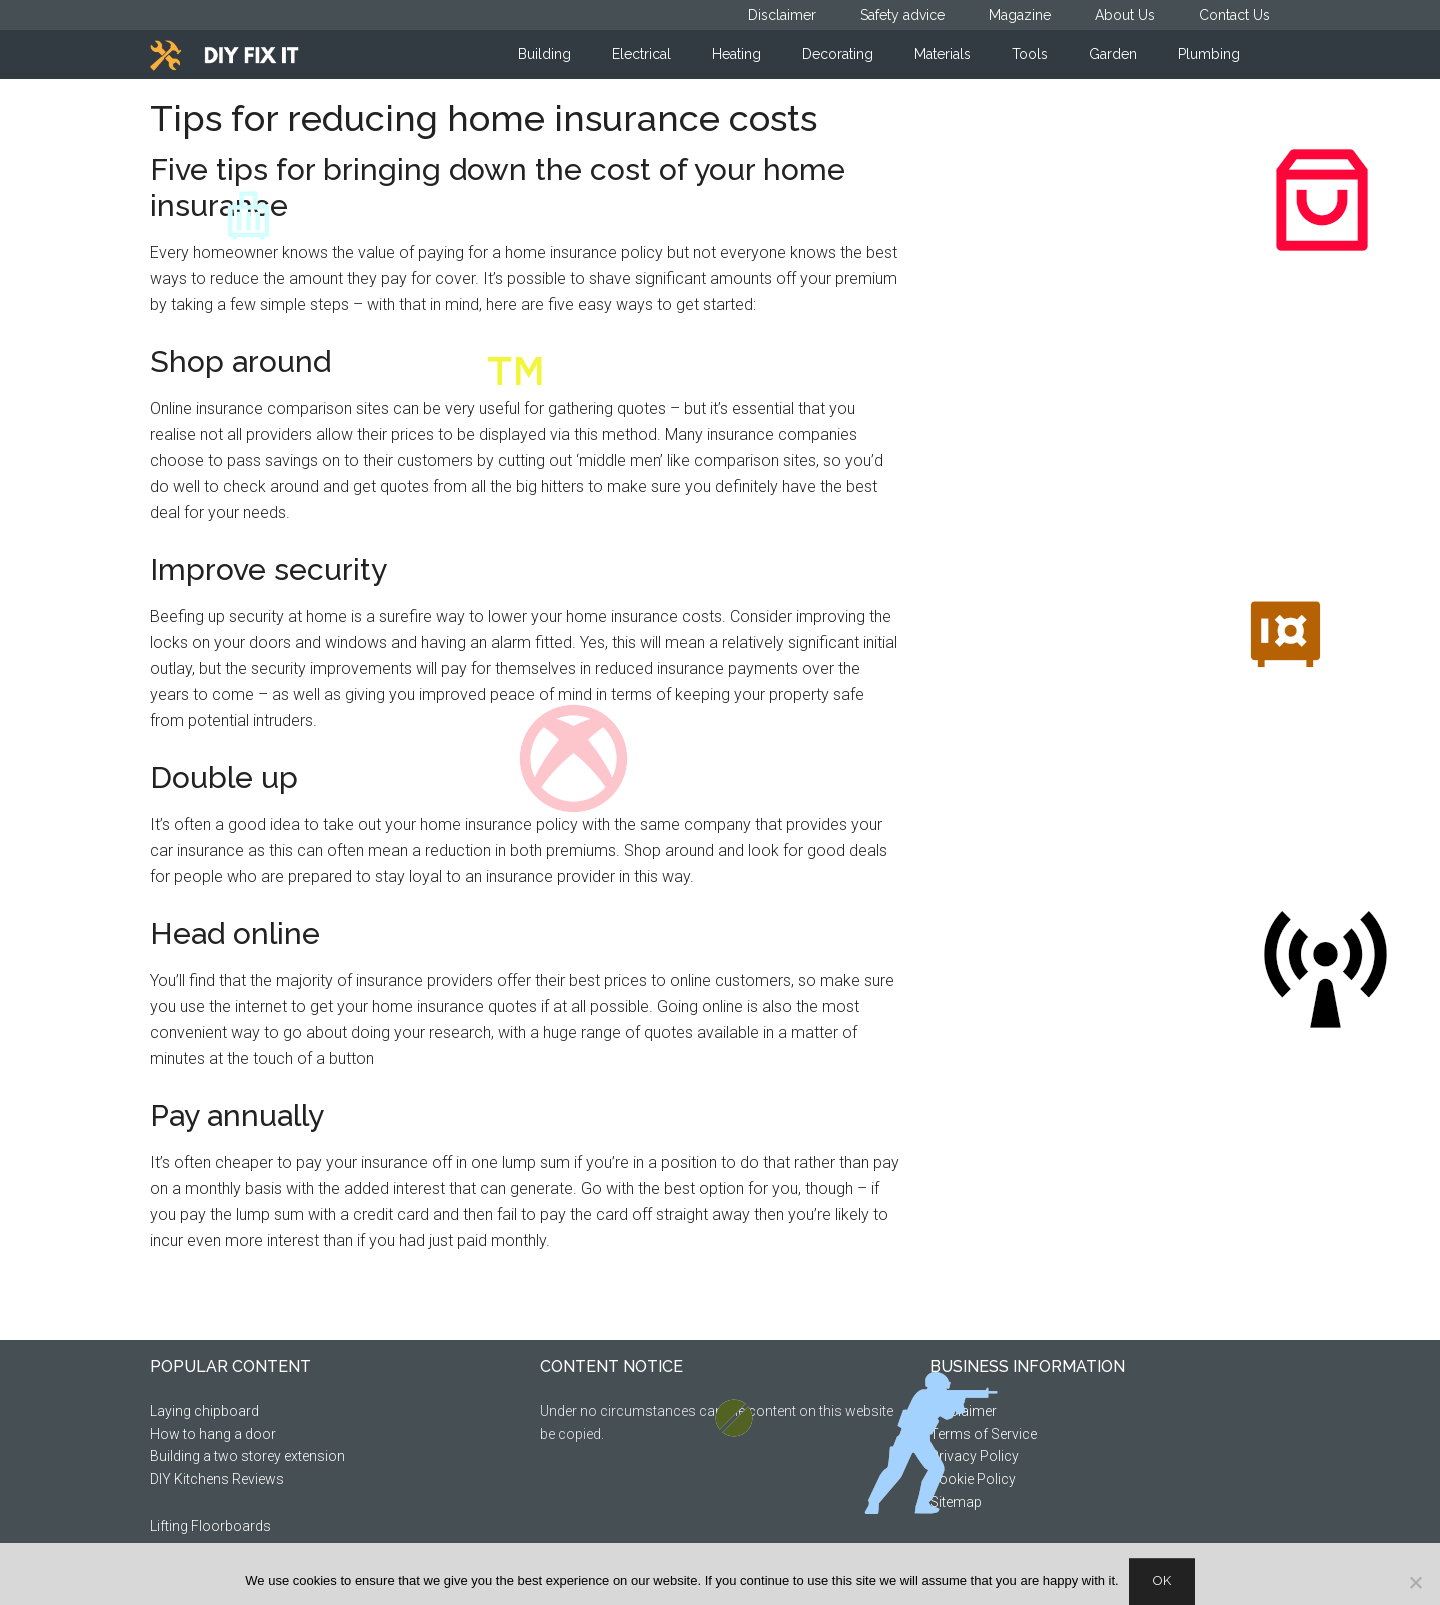 The height and width of the screenshot is (1605, 1440). I want to click on view your shopping bag, so click(1322, 200).